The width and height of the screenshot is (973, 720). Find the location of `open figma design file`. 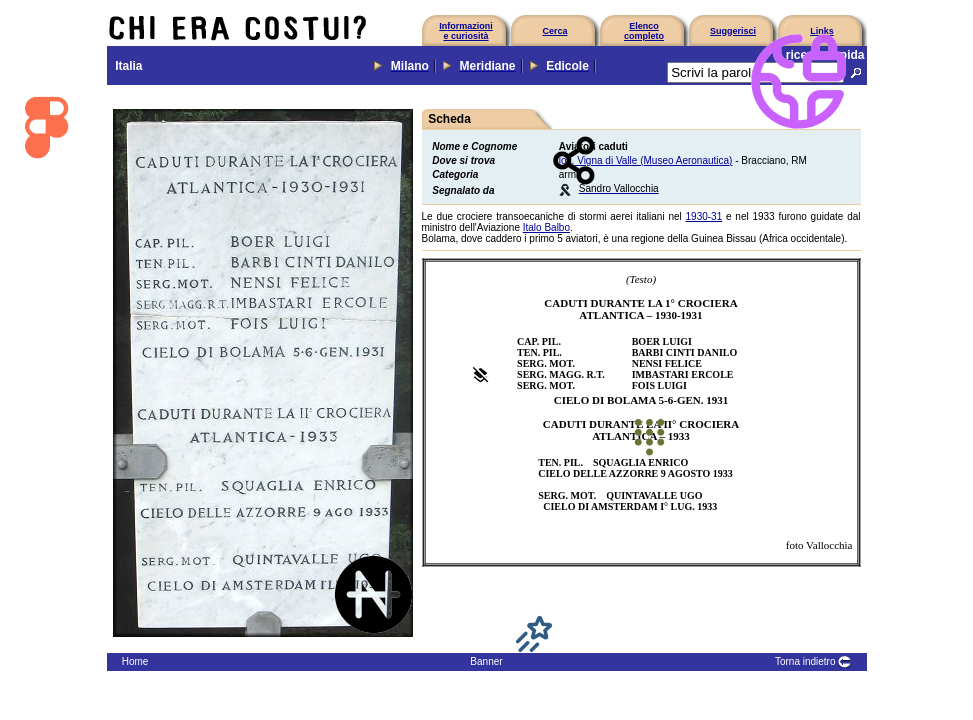

open figma design file is located at coordinates (45, 126).